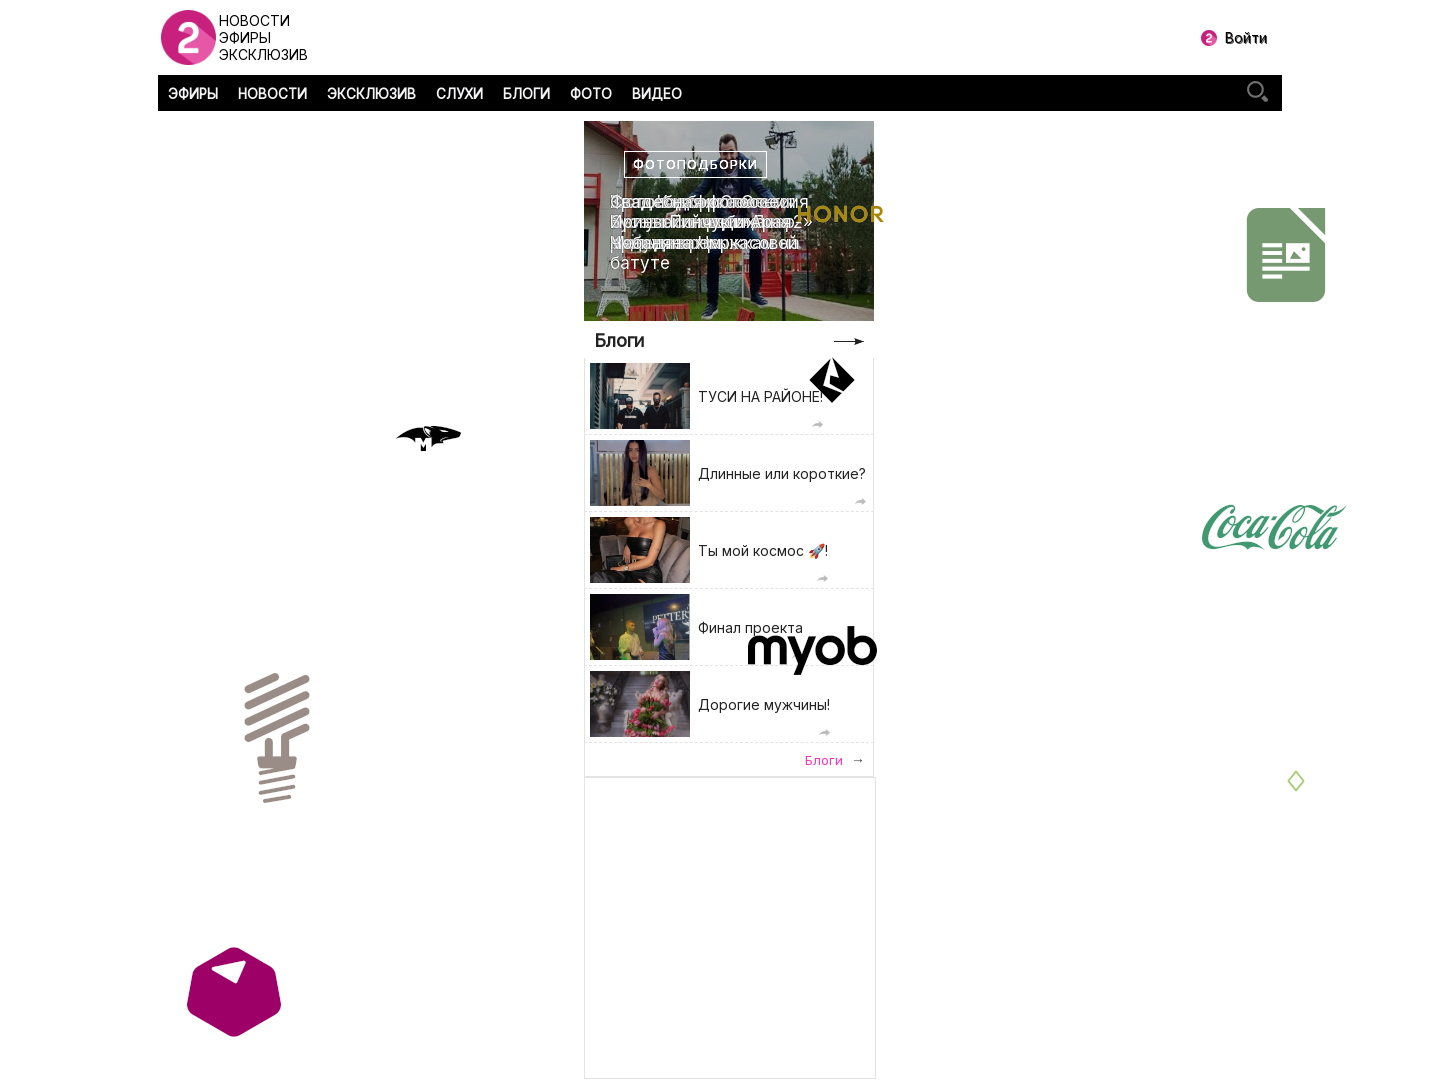  What do you see at coordinates (1296, 781) in the screenshot?
I see `indicates the diamonds suit in a card game` at bounding box center [1296, 781].